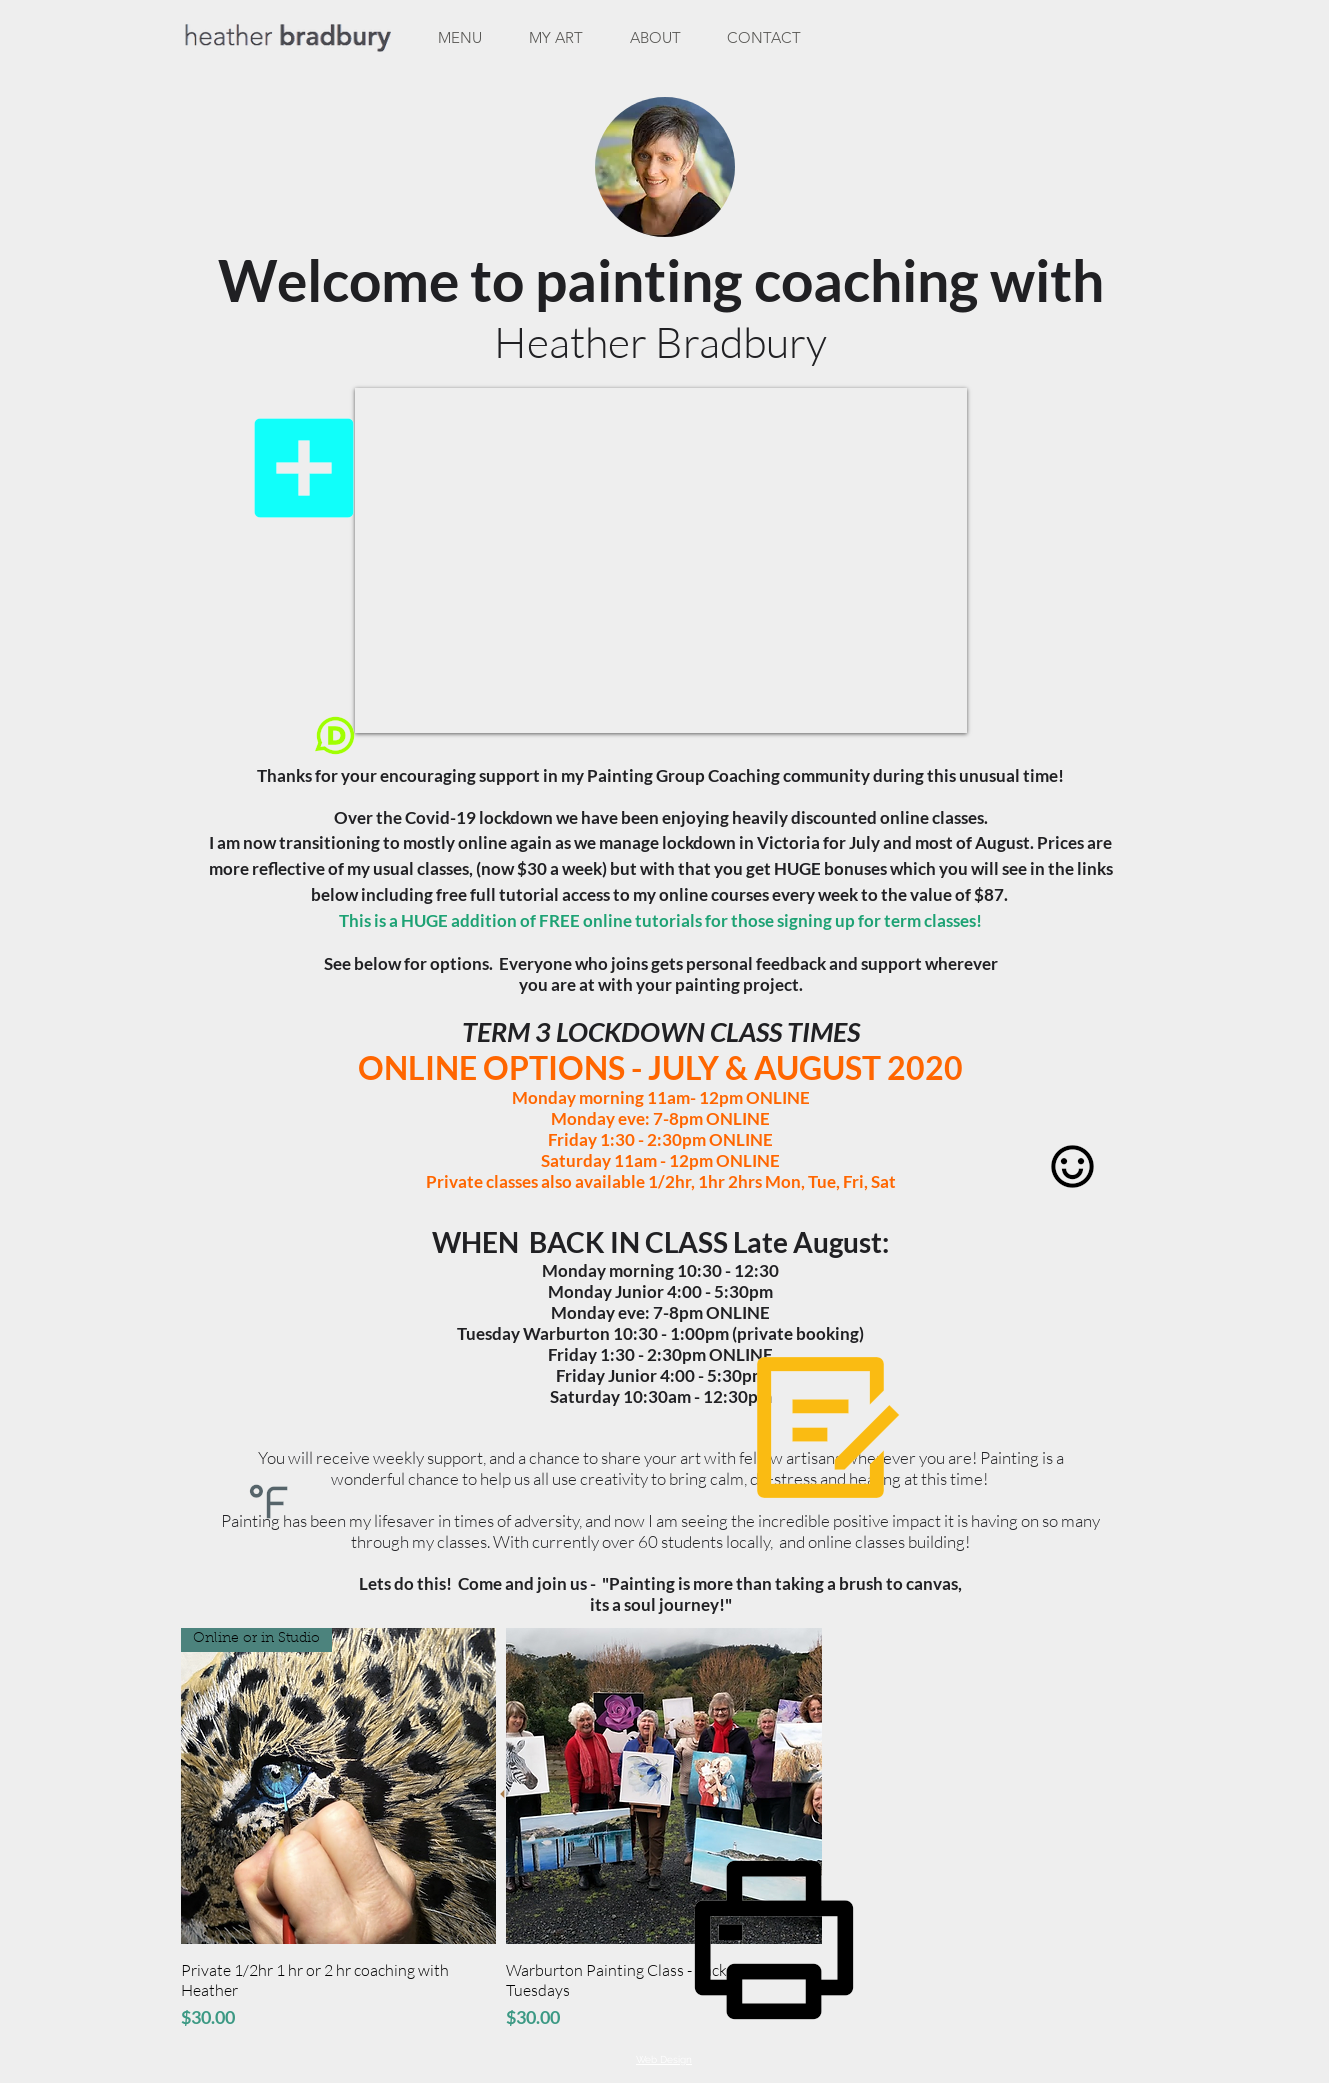 Image resolution: width=1329 pixels, height=2083 pixels. What do you see at coordinates (304, 468) in the screenshot?
I see `add a new item or content` at bounding box center [304, 468].